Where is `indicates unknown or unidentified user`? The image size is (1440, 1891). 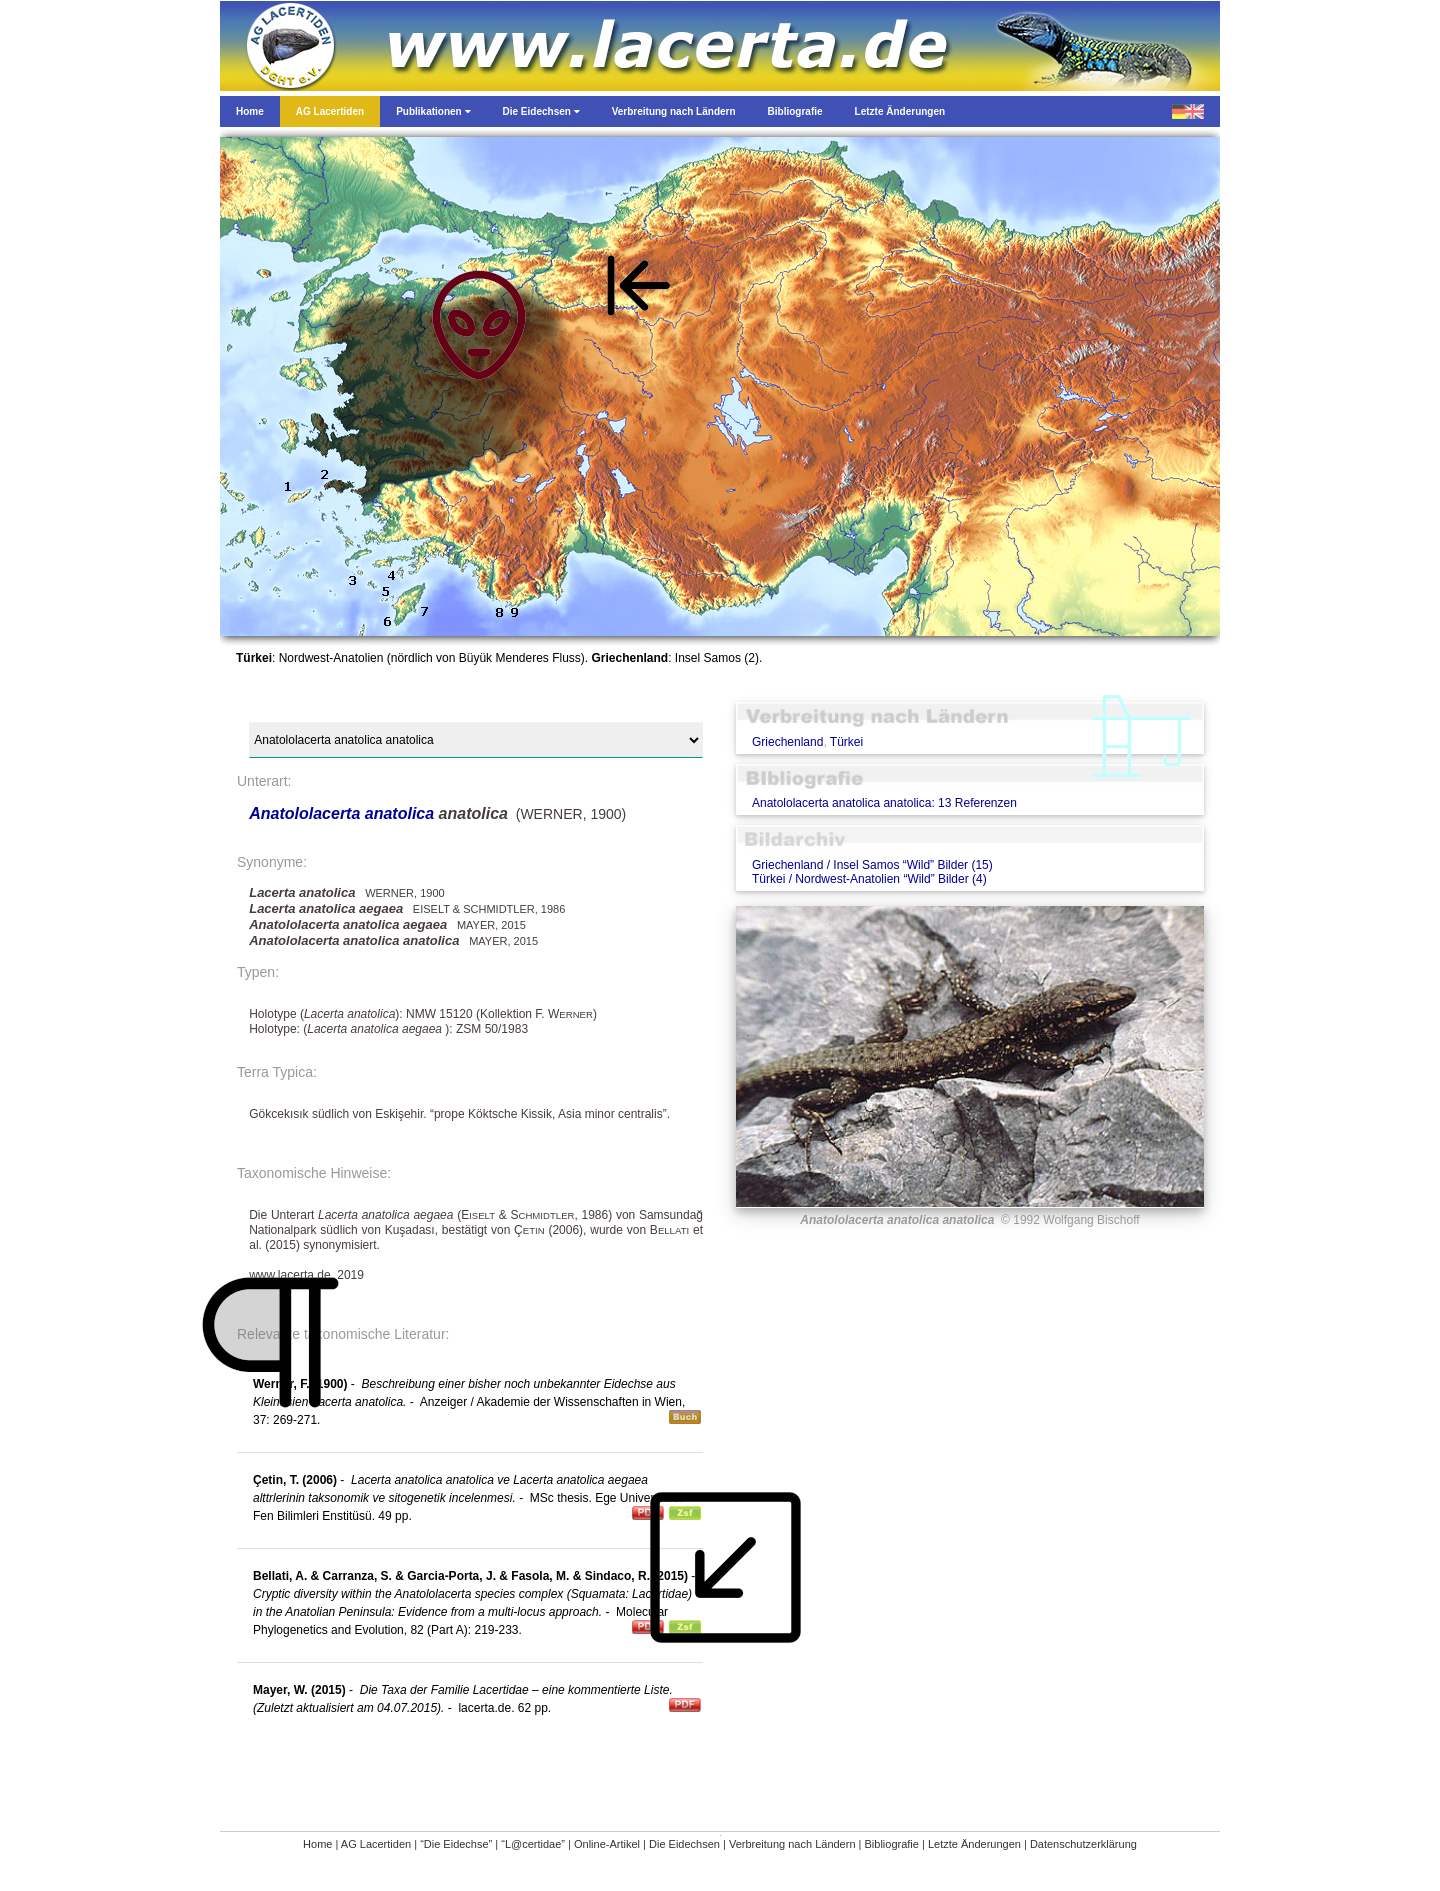
indicates unknown or unidentified user is located at coordinates (479, 325).